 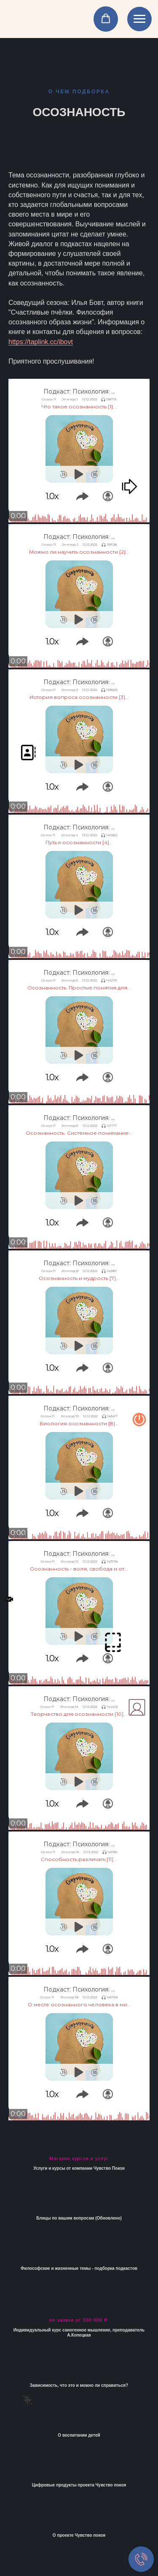 I want to click on access your contacts list, so click(x=28, y=753).